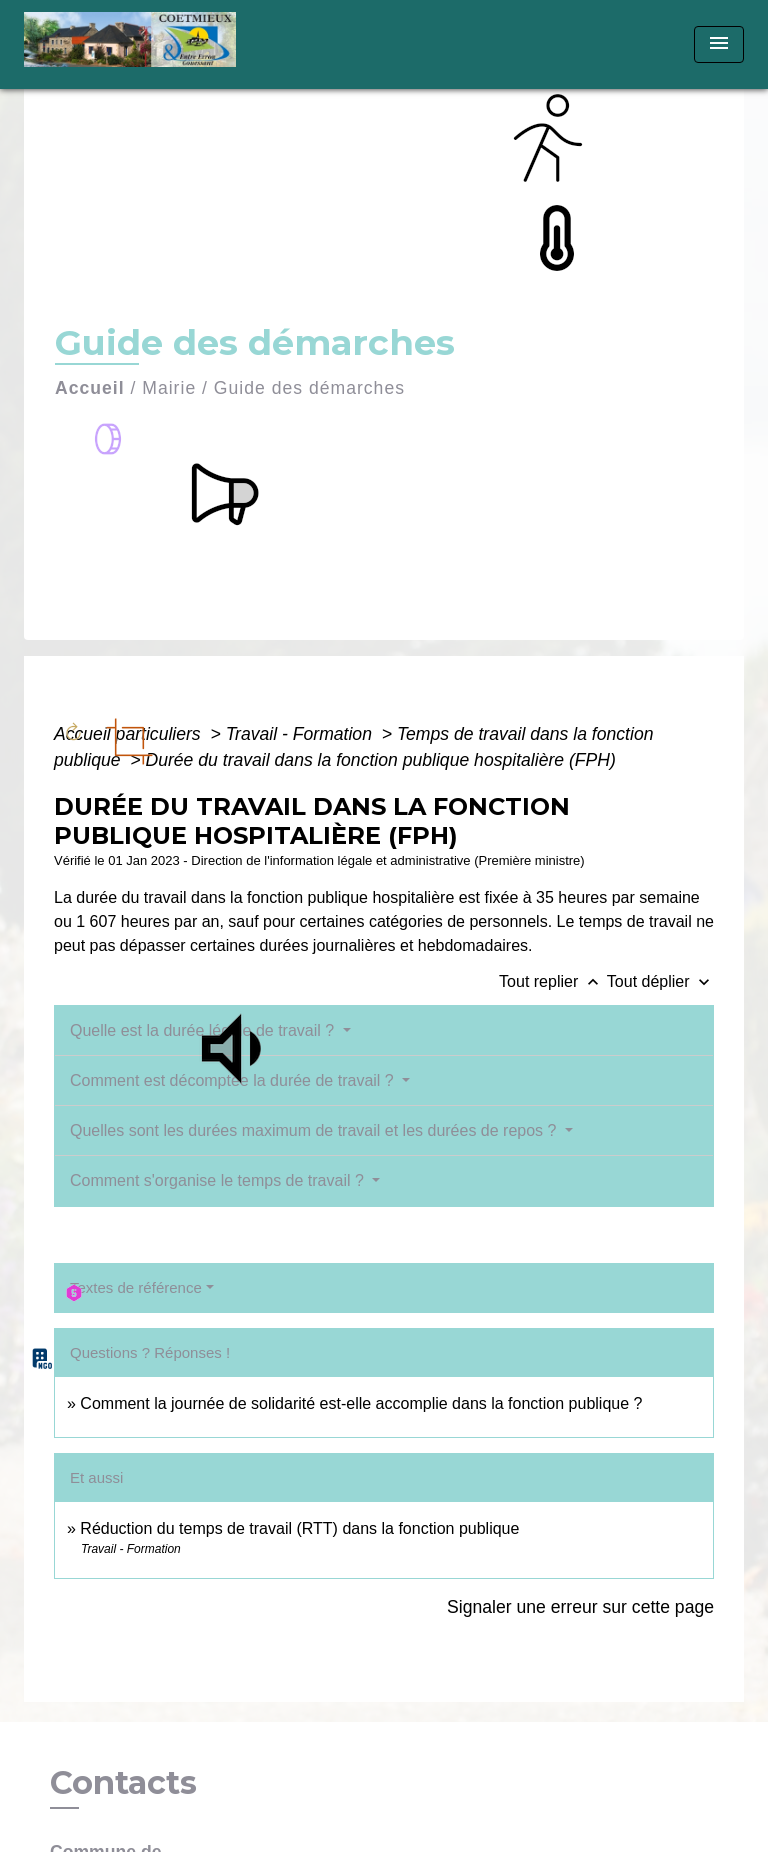  What do you see at coordinates (73, 731) in the screenshot?
I see `refresh the current page or content` at bounding box center [73, 731].